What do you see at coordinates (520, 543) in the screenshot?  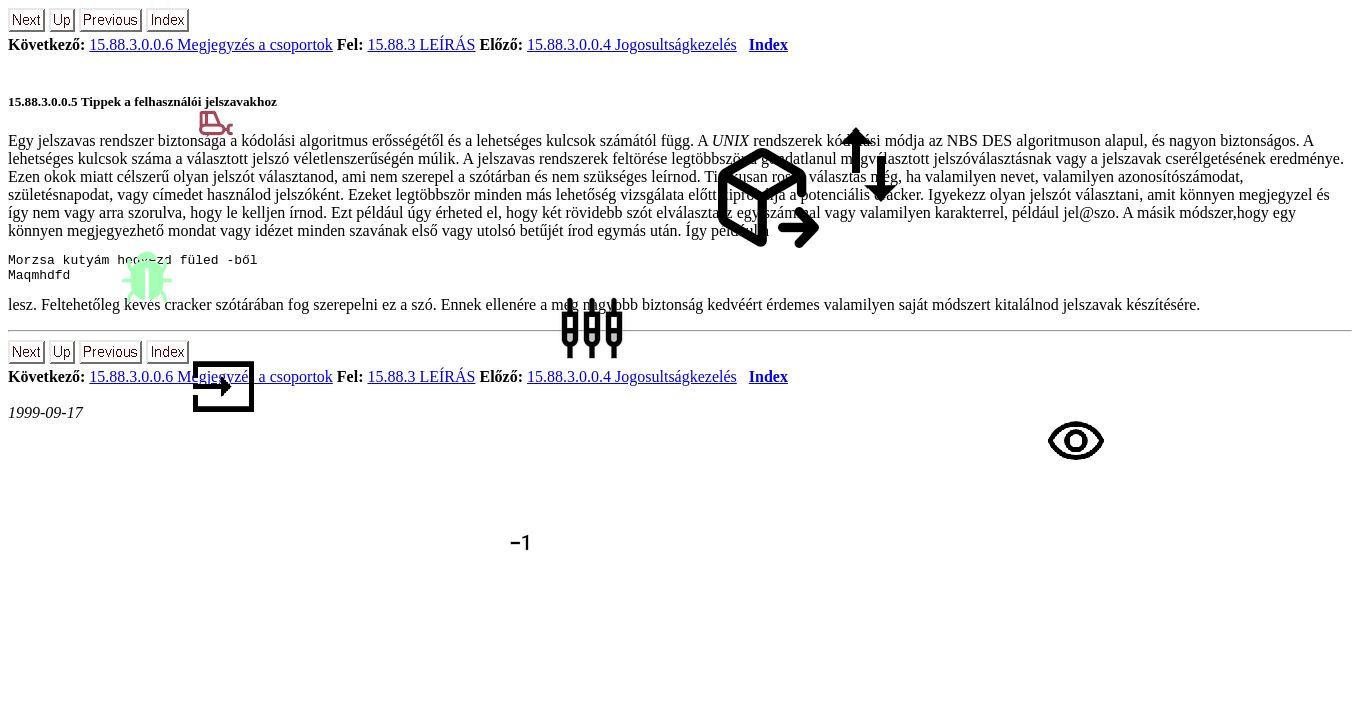 I see `decrease exposure by one stop` at bounding box center [520, 543].